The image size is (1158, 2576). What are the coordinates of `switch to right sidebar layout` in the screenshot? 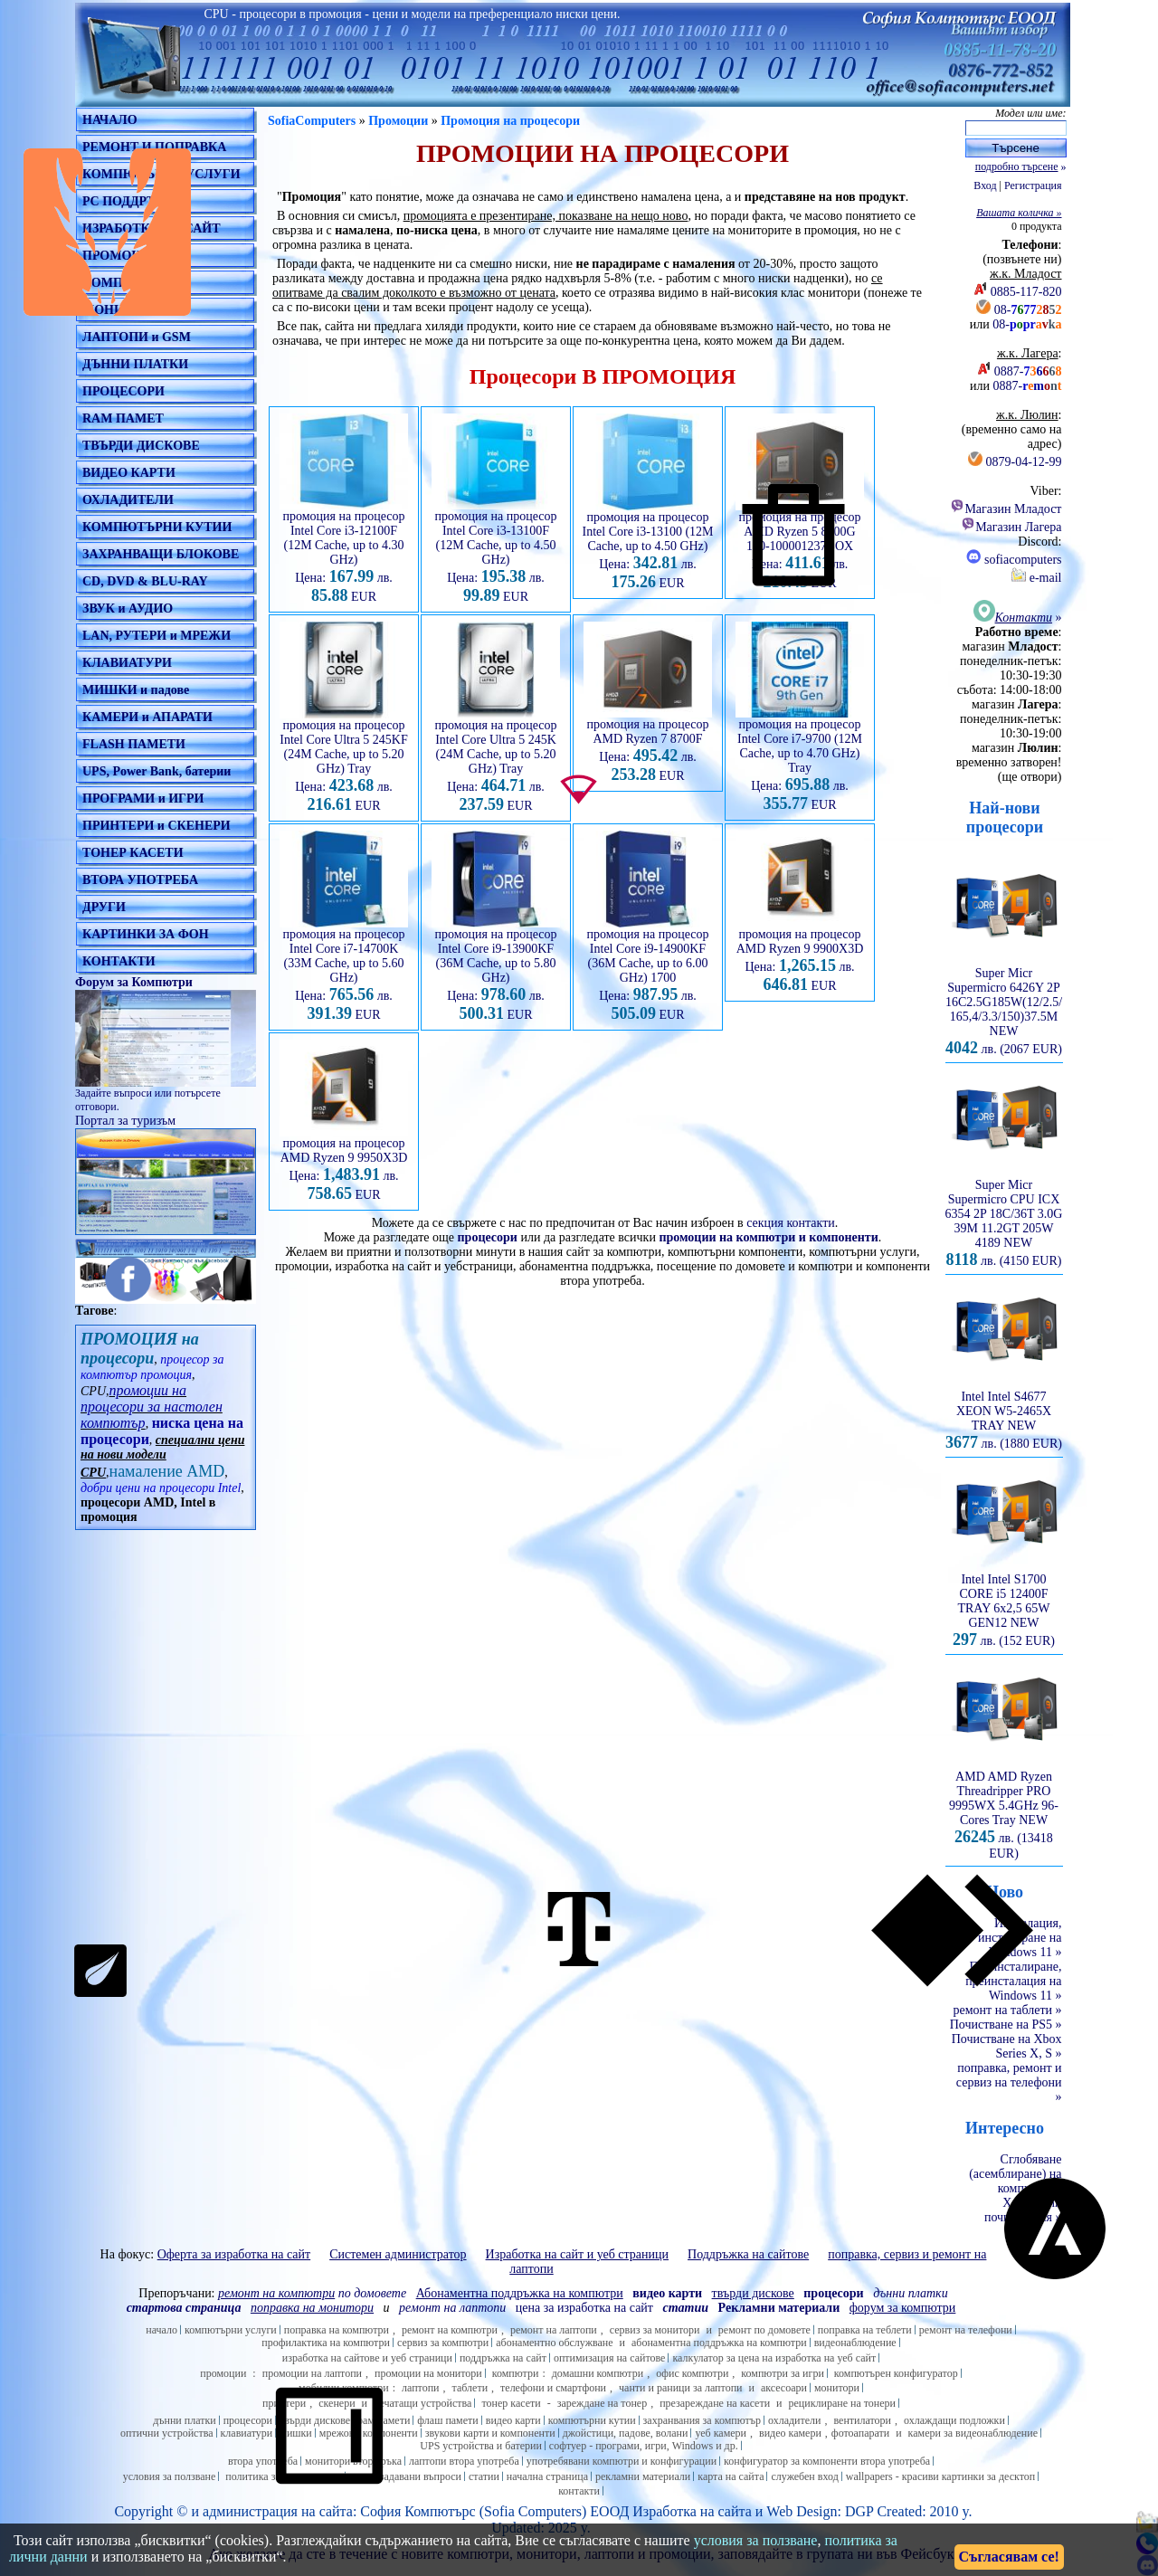 It's located at (329, 2436).